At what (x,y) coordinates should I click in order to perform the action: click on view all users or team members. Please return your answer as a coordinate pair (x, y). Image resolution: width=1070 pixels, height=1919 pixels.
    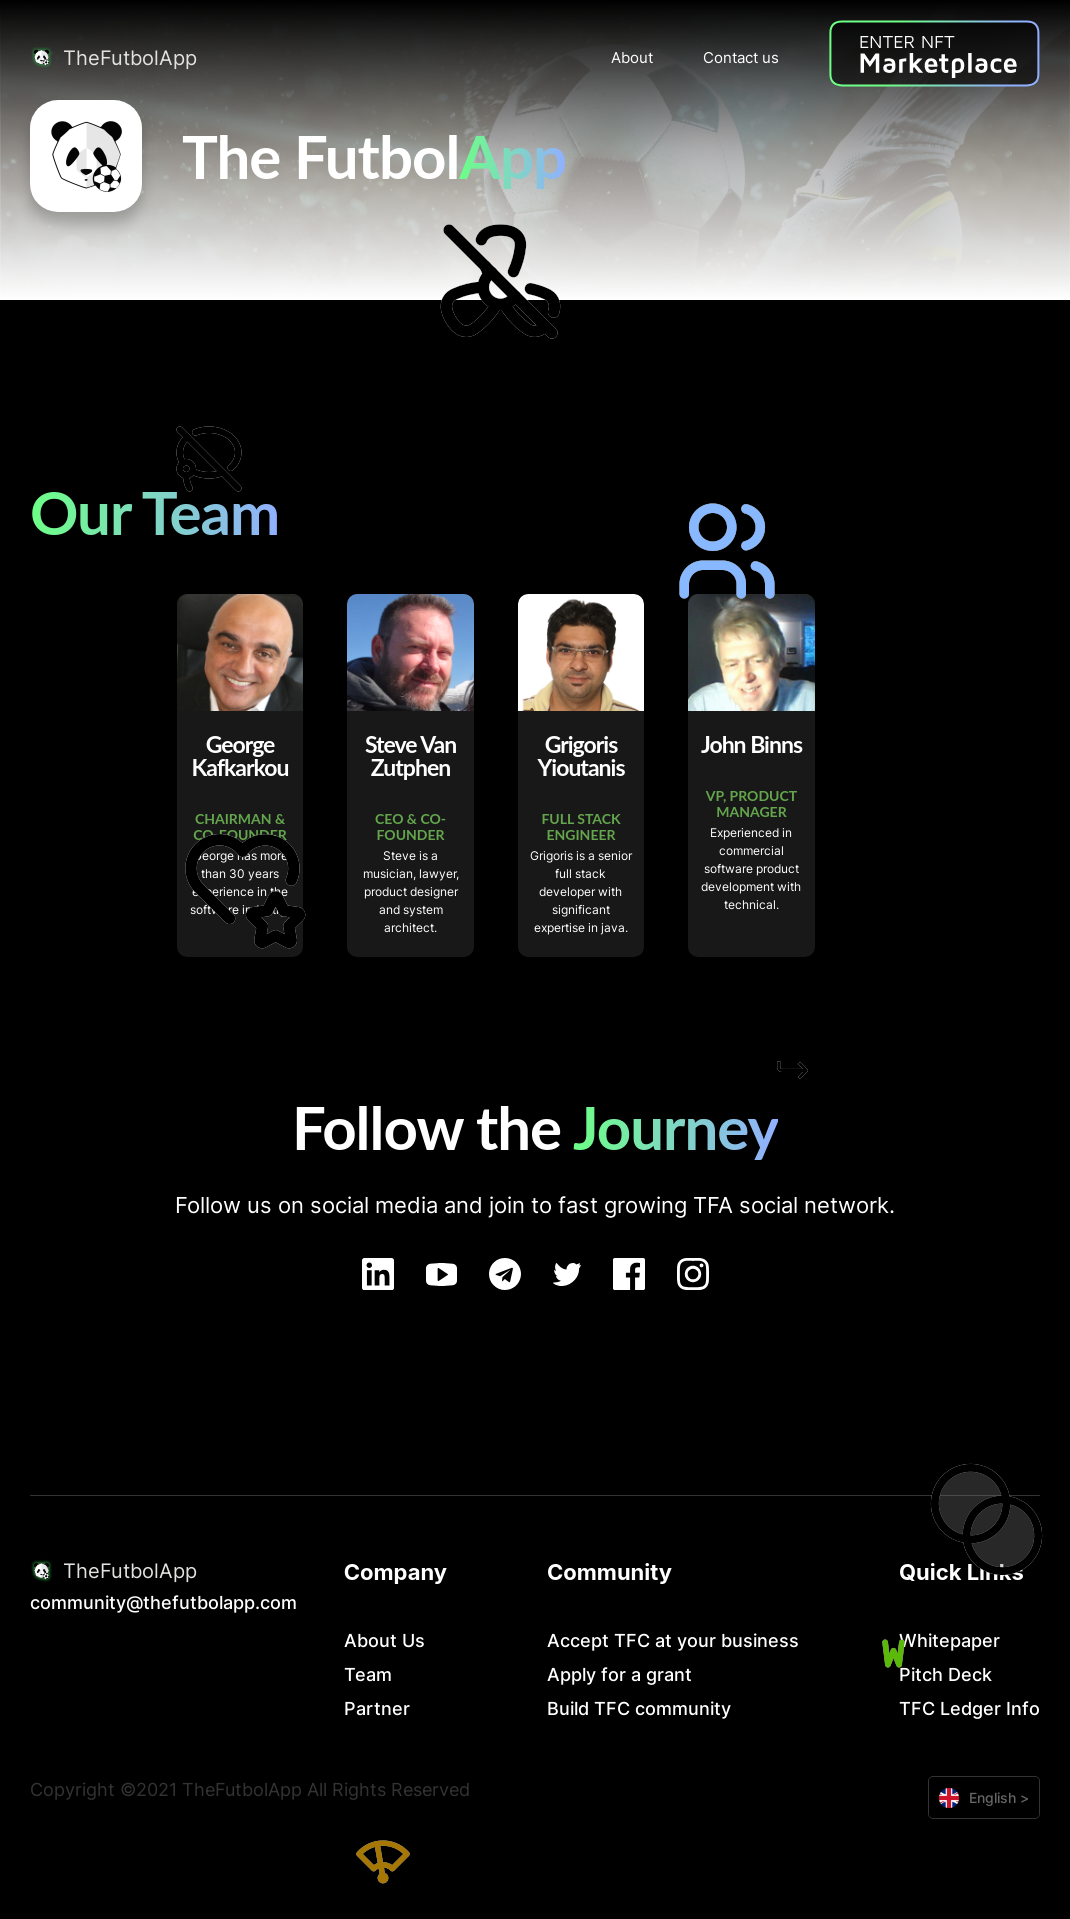
    Looking at the image, I should click on (727, 551).